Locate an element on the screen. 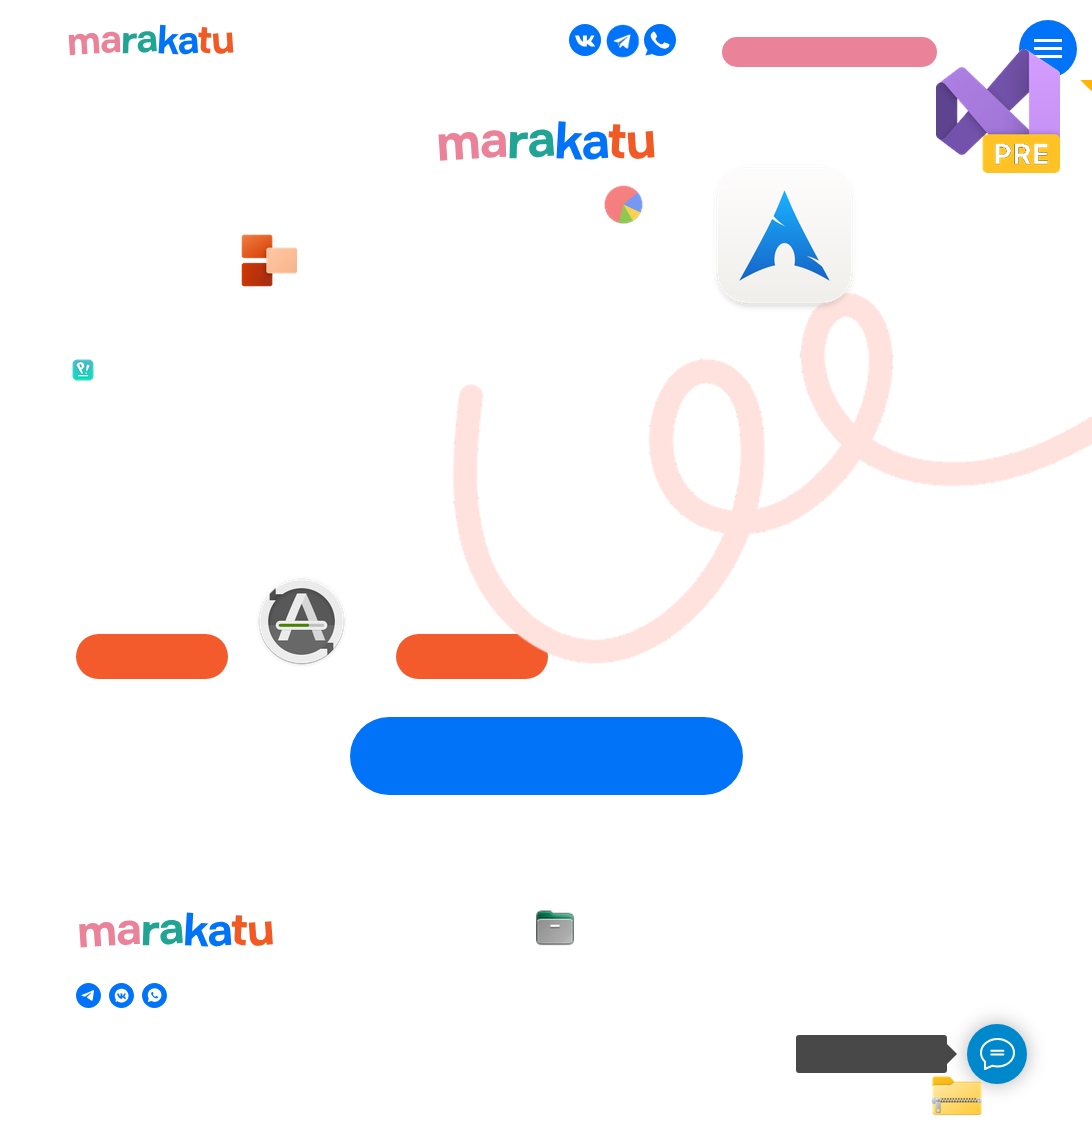 This screenshot has width=1092, height=1134. open disk usage analyzer is located at coordinates (623, 204).